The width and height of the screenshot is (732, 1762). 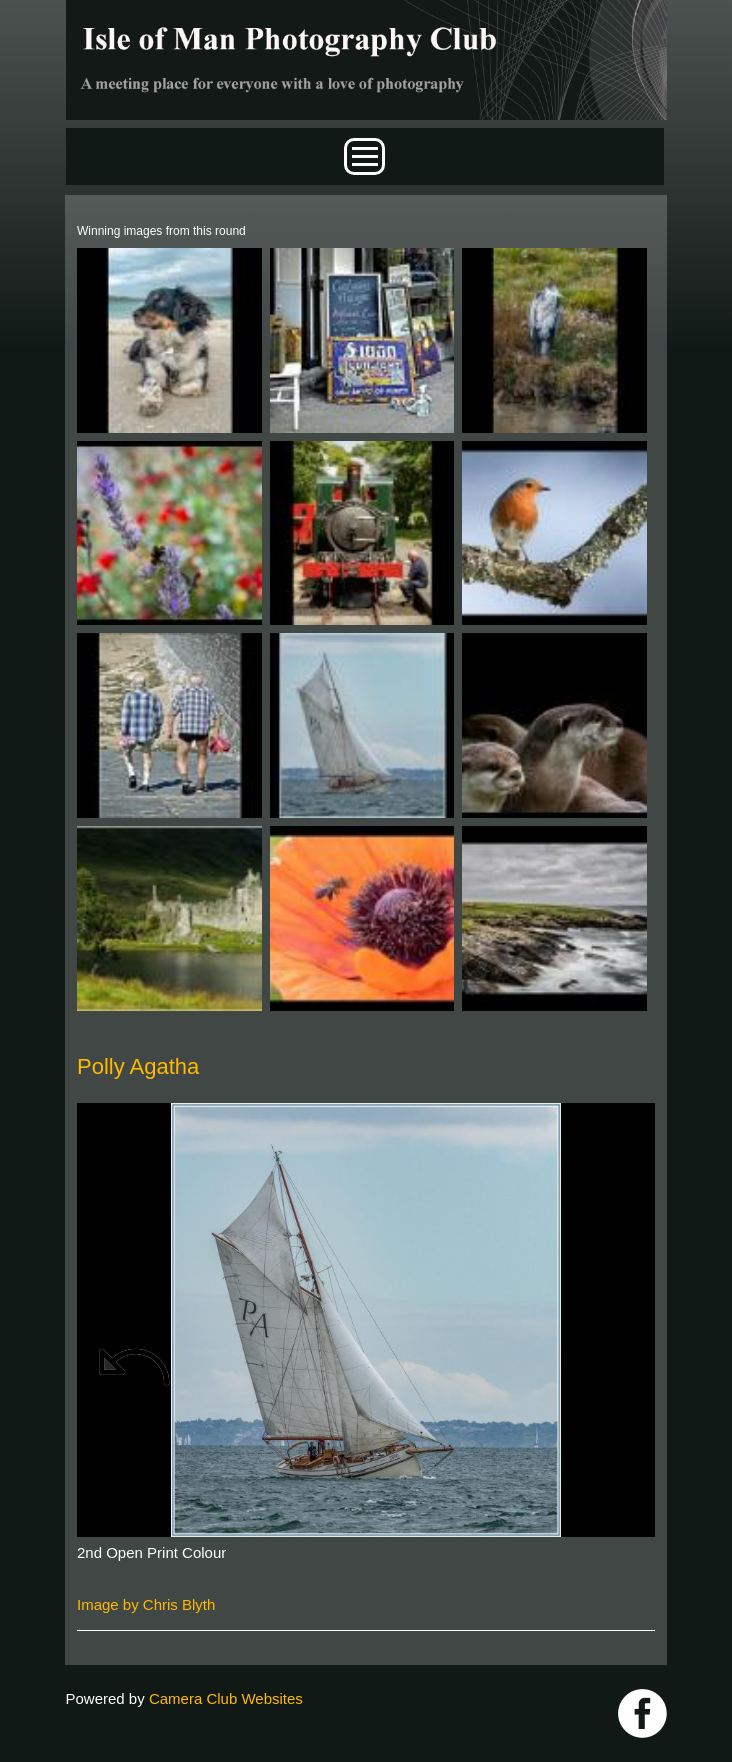 What do you see at coordinates (135, 1364) in the screenshot?
I see `undo previous action` at bounding box center [135, 1364].